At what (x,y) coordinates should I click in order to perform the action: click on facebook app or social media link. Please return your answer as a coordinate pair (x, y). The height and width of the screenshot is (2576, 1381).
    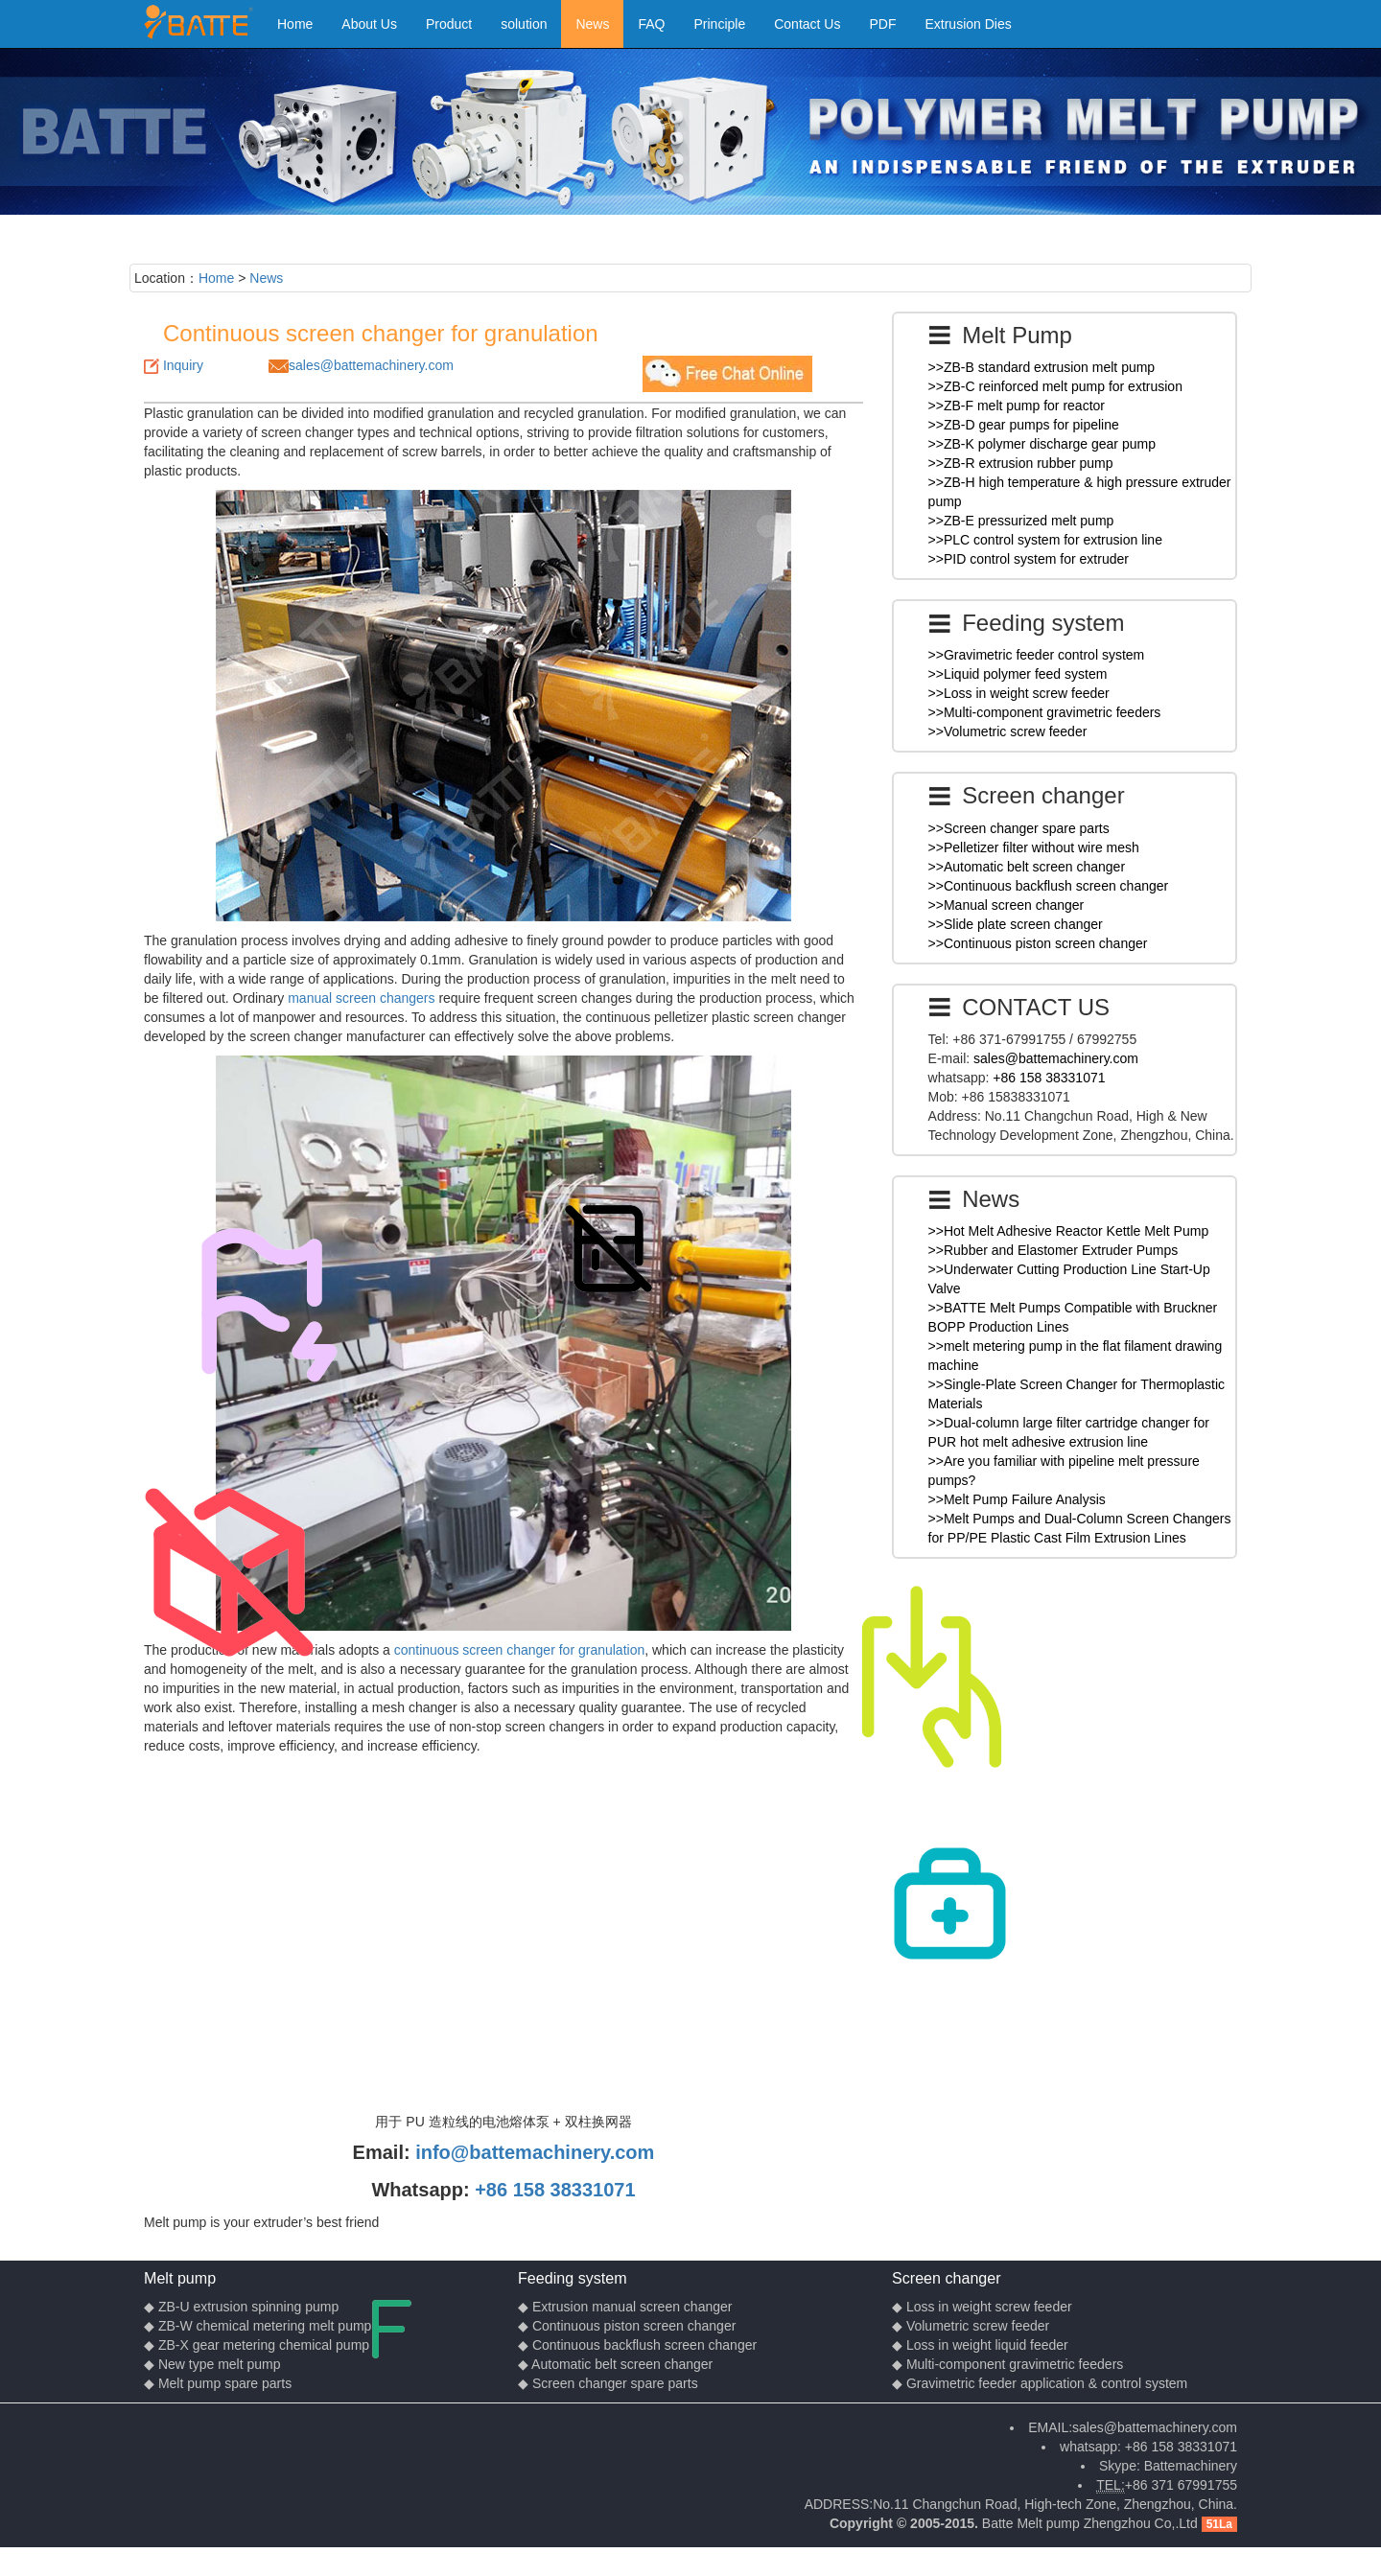
    Looking at the image, I should click on (391, 2329).